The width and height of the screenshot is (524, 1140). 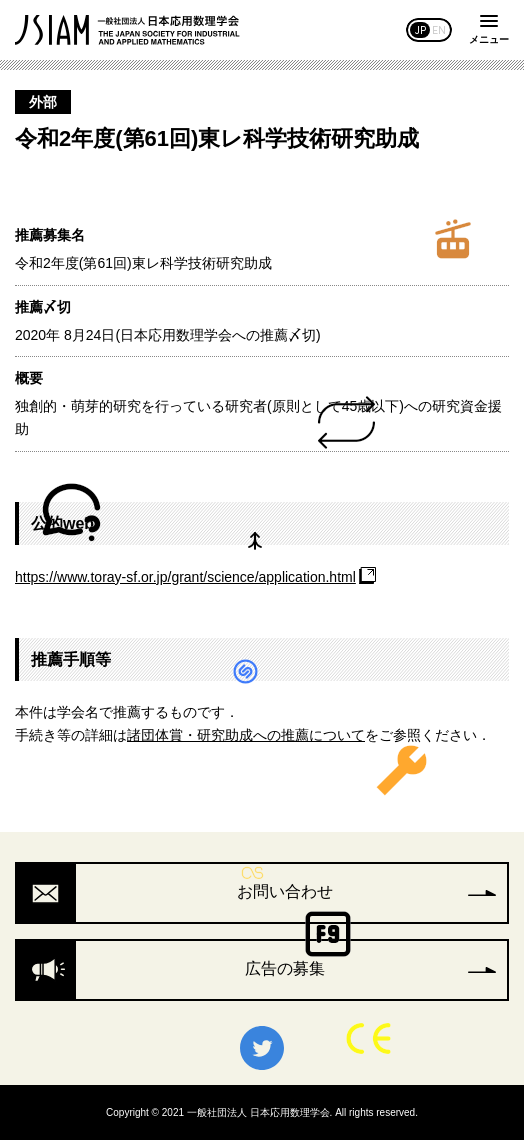 What do you see at coordinates (71, 509) in the screenshot?
I see `access help or FAQ chat` at bounding box center [71, 509].